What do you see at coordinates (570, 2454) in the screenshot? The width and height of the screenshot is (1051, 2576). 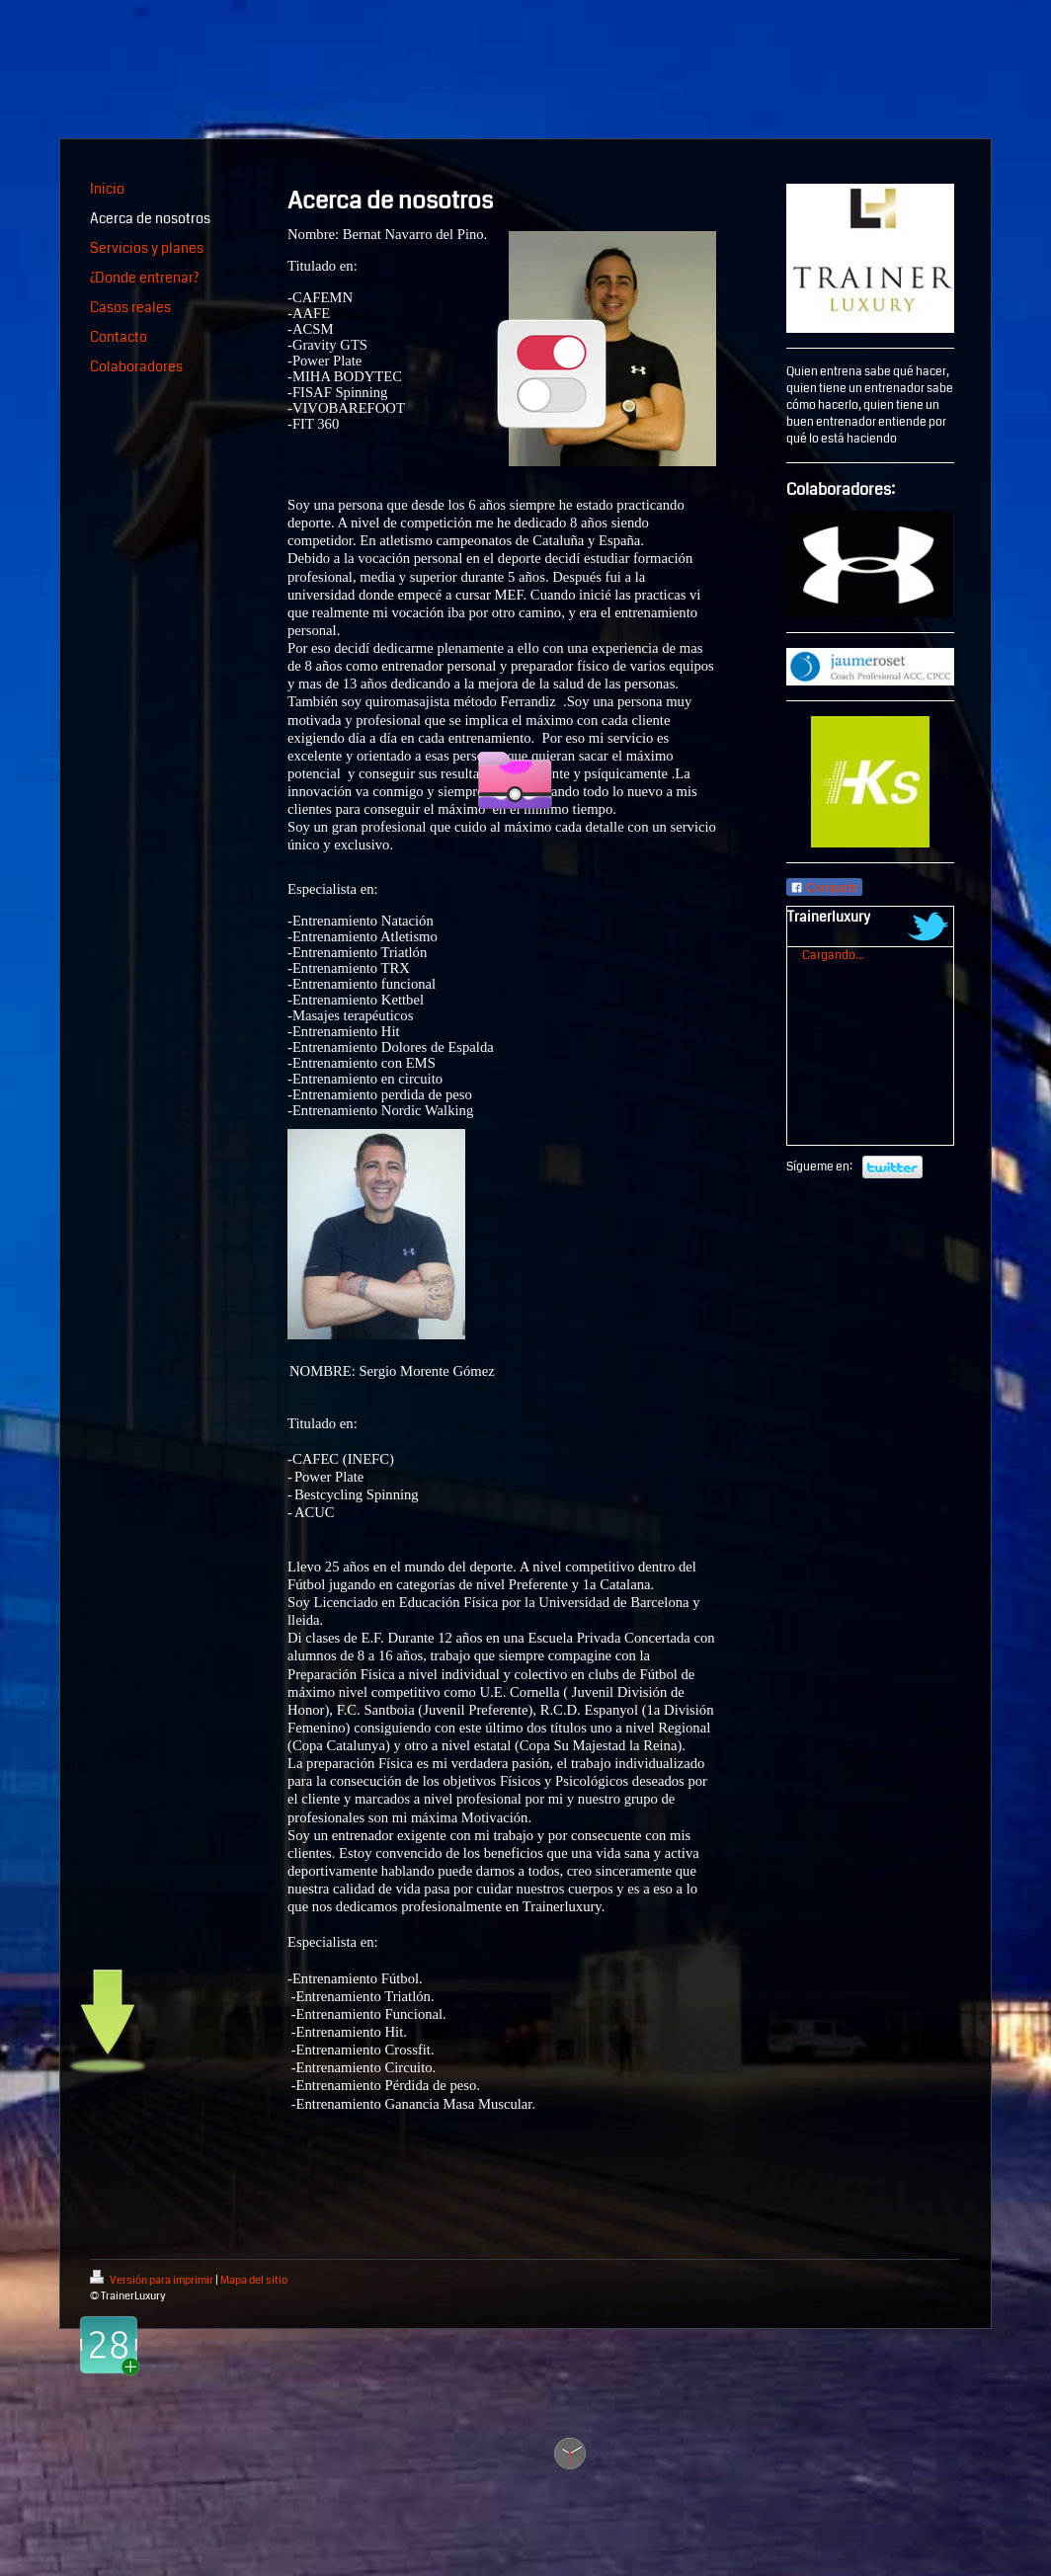 I see `open the clocks app` at bounding box center [570, 2454].